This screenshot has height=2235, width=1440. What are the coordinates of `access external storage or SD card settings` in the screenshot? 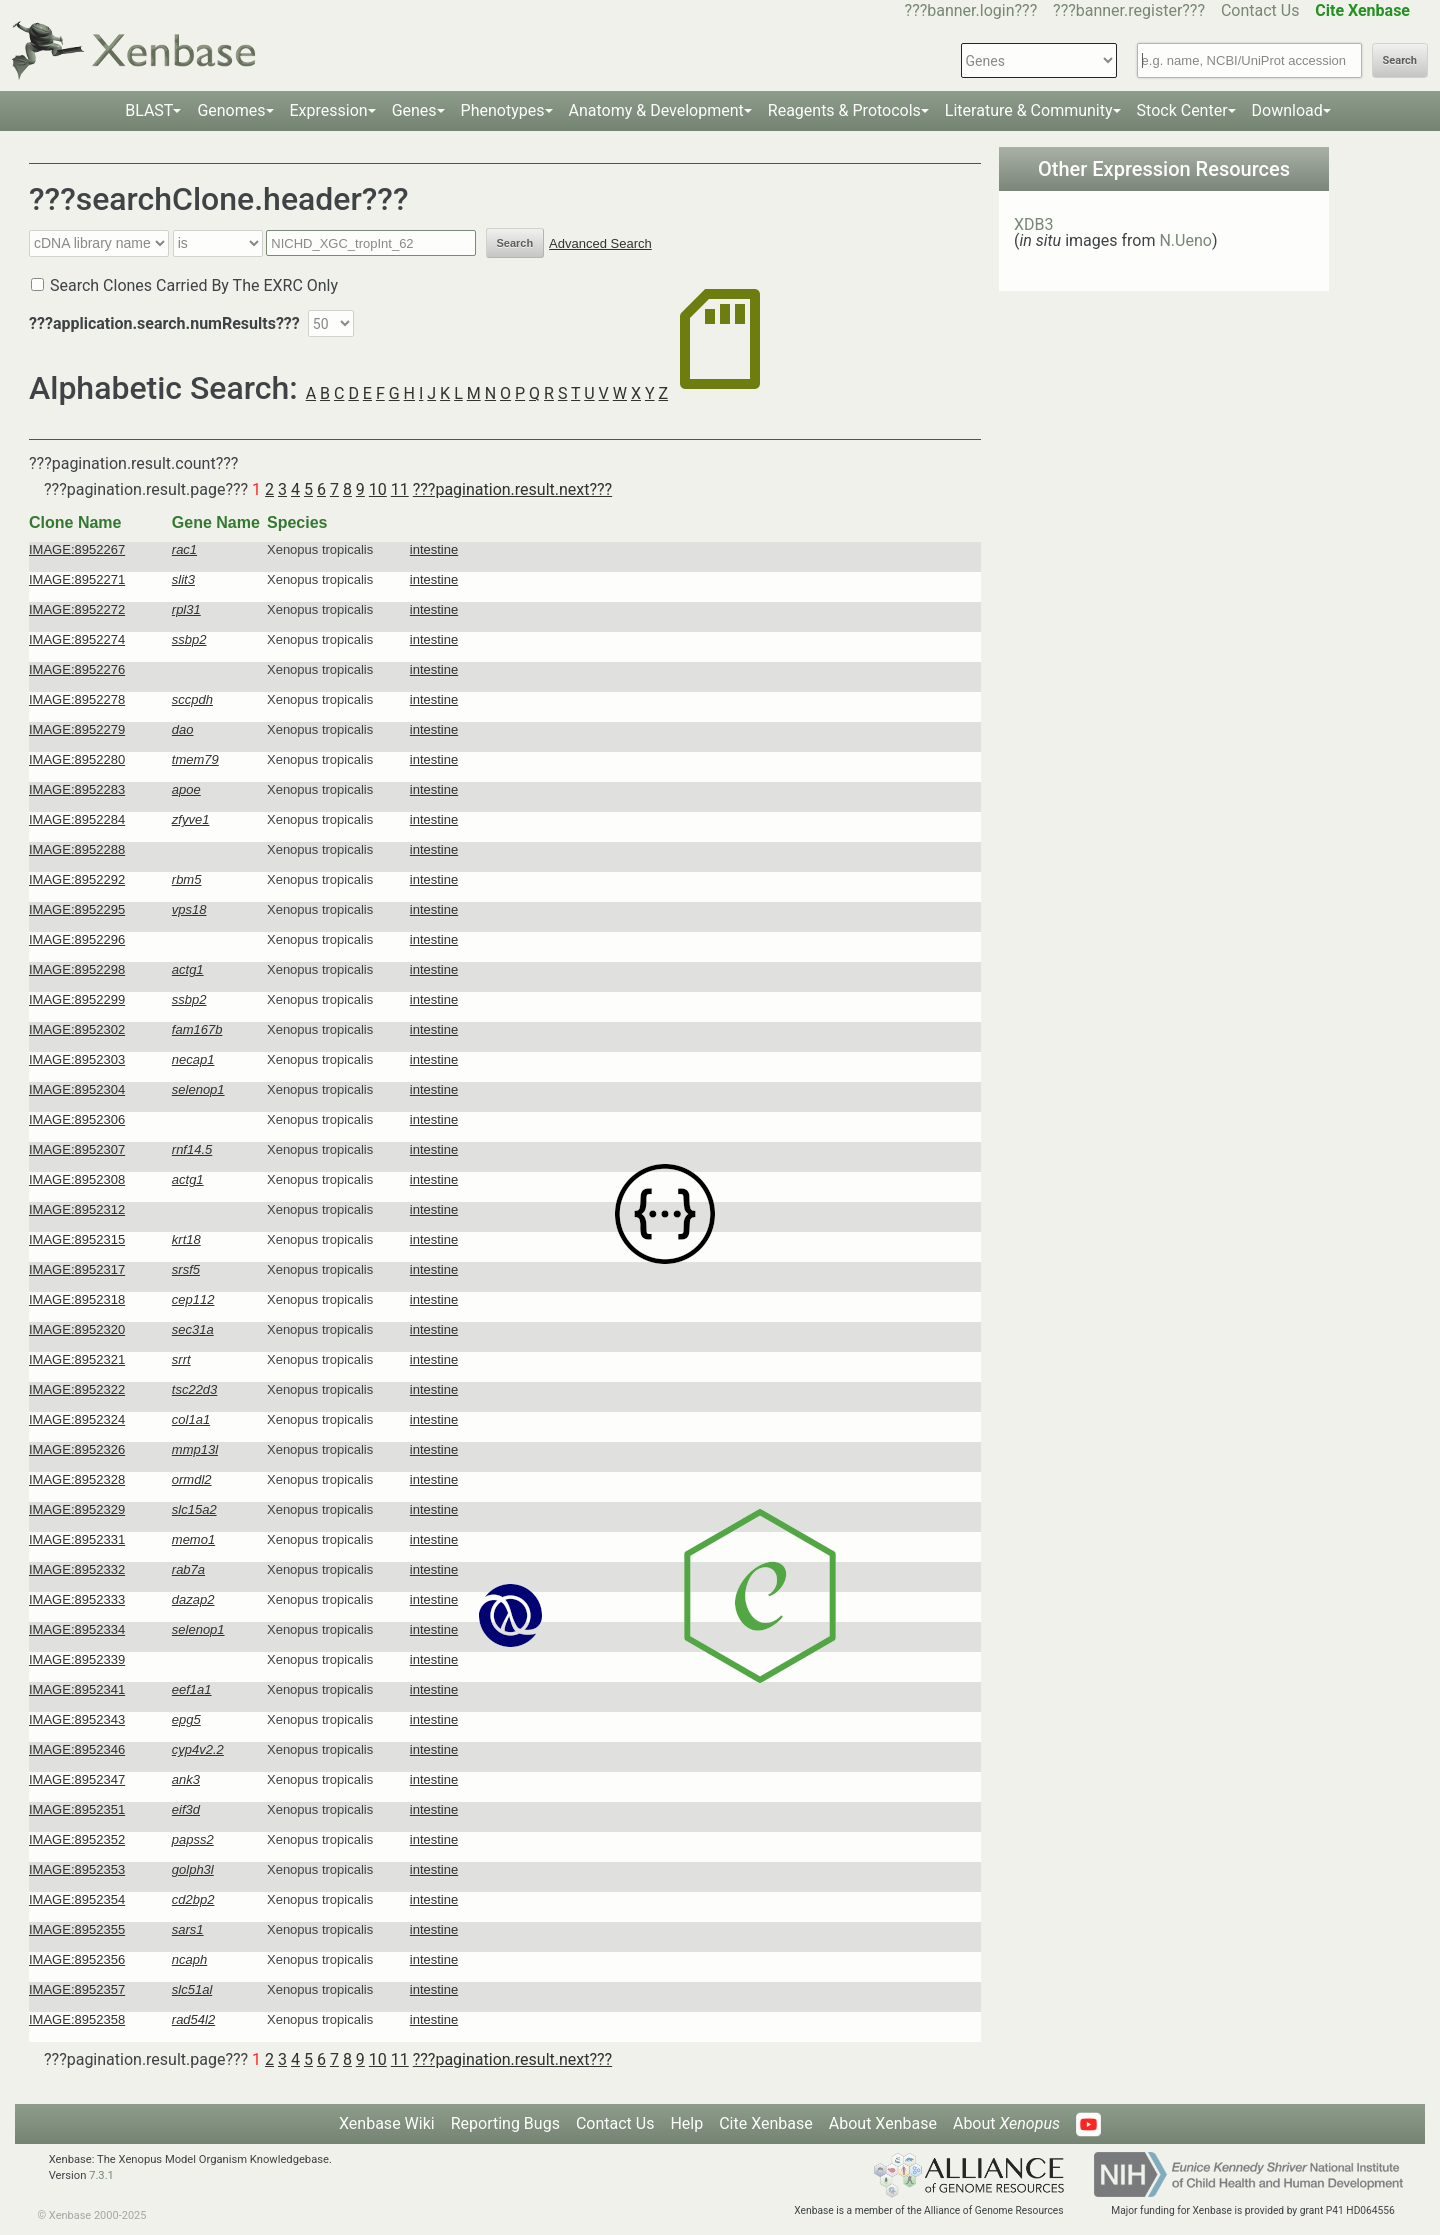 It's located at (720, 339).